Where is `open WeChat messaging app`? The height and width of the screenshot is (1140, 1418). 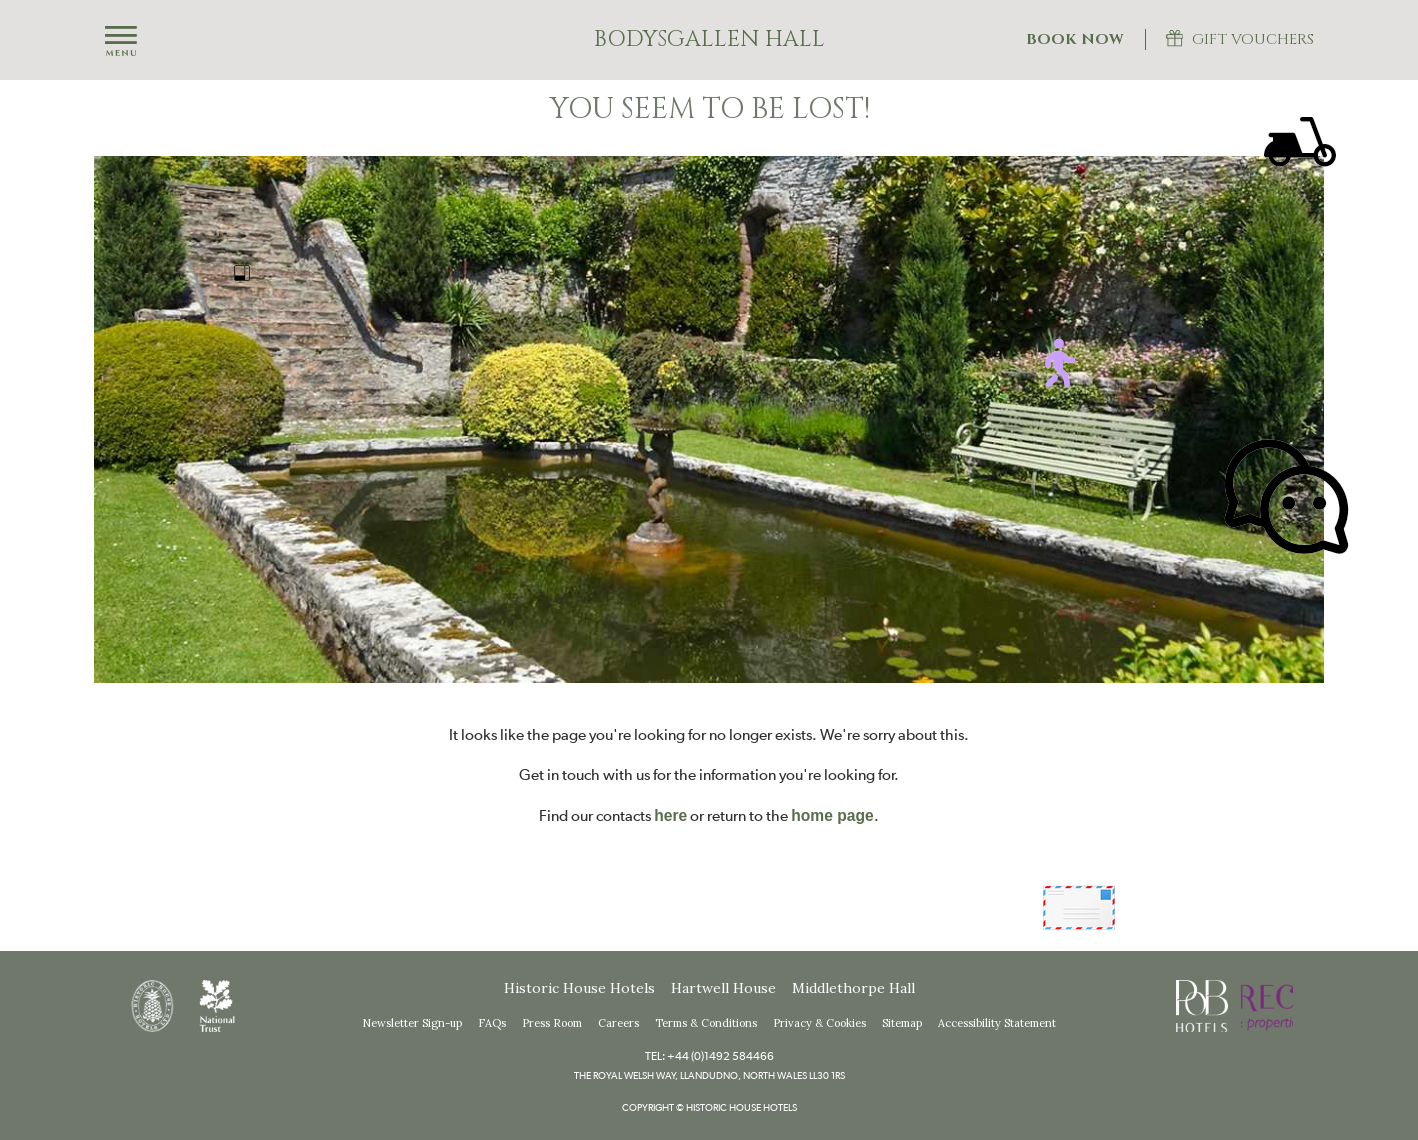 open WeChat messaging app is located at coordinates (1286, 496).